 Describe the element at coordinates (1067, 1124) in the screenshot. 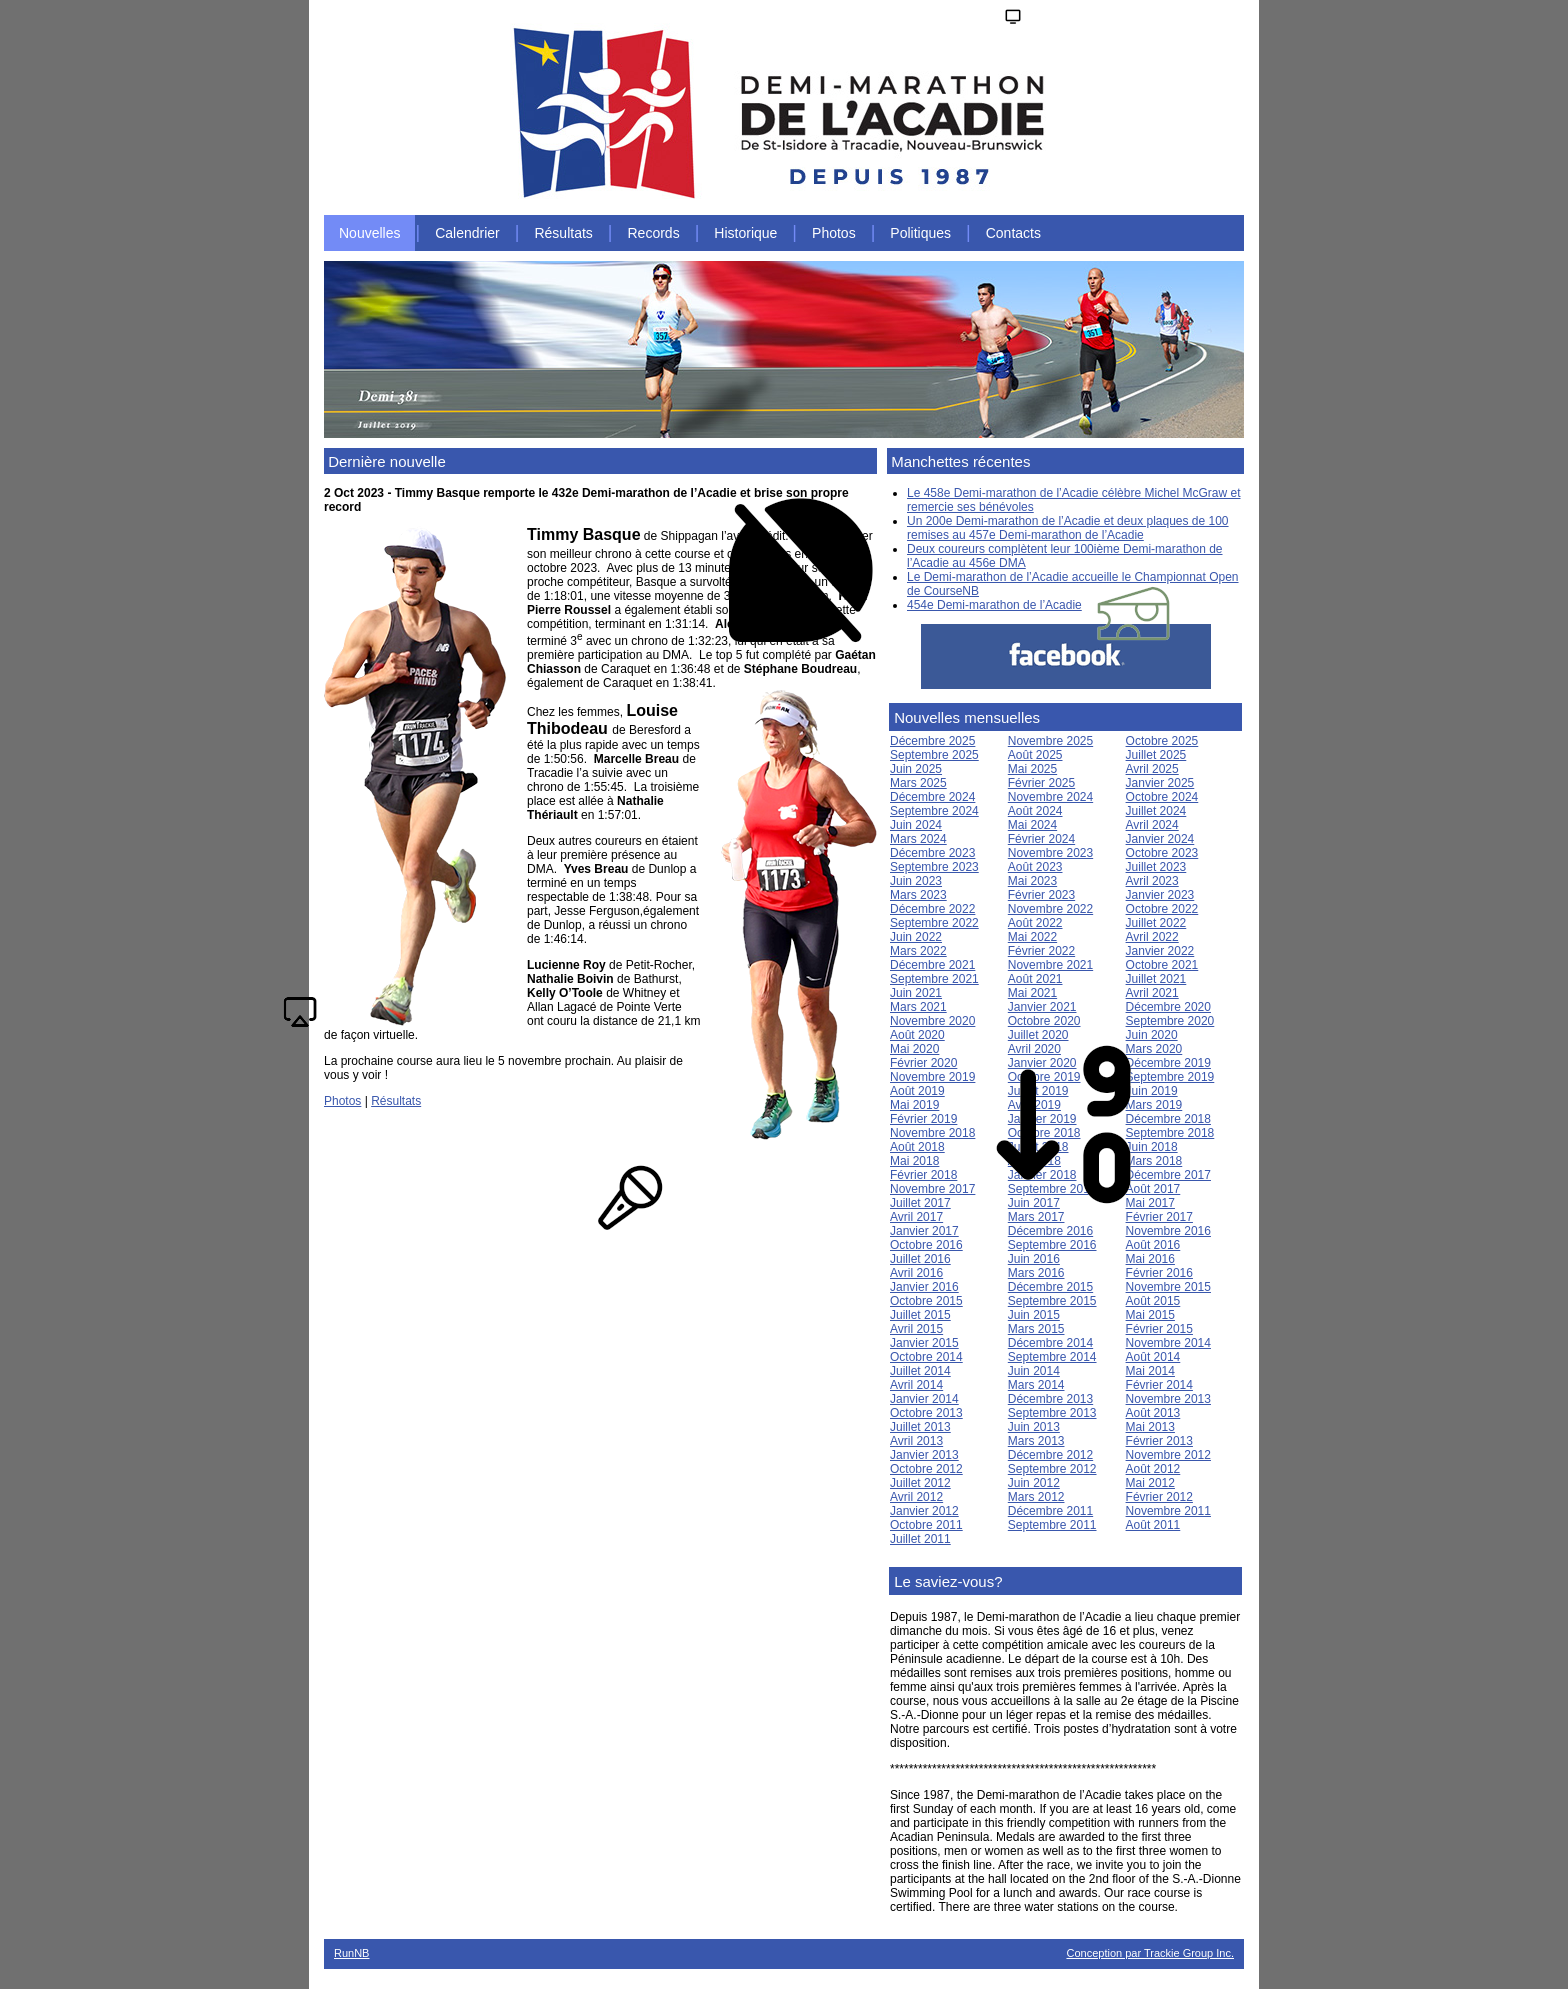

I see `sort numbers in descending order` at that location.